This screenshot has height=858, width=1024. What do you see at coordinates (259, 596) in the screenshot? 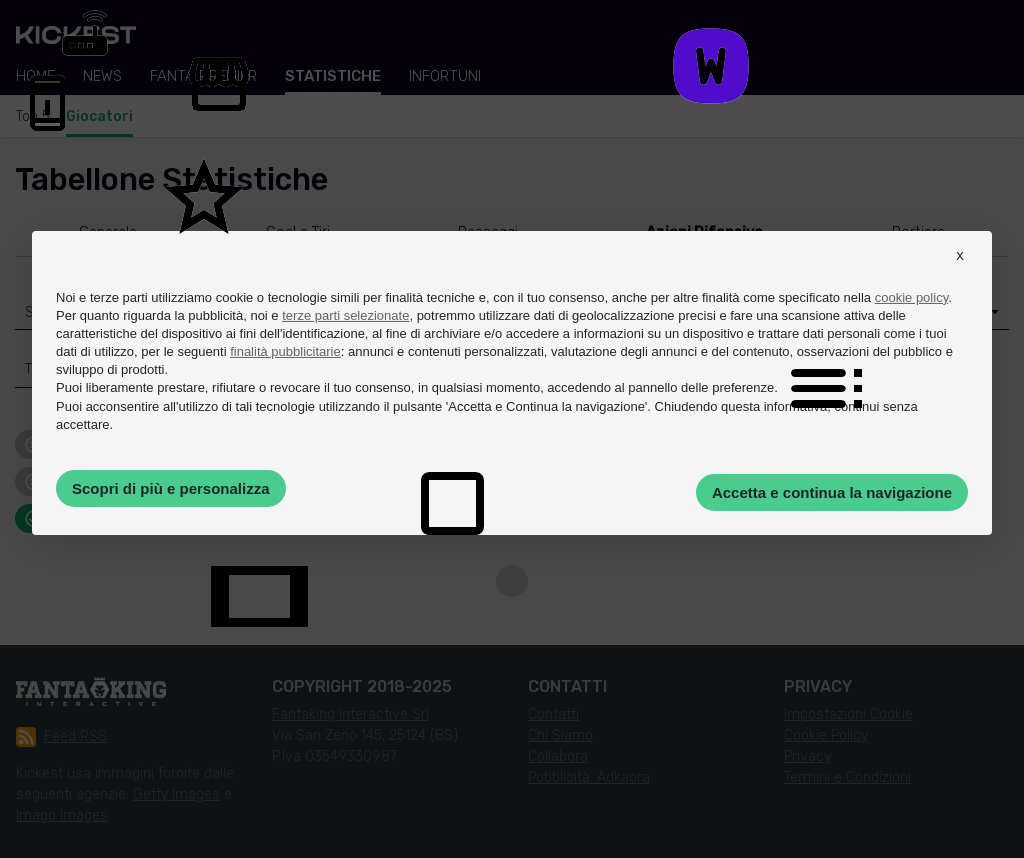
I see `switch device to landscape orientation` at bounding box center [259, 596].